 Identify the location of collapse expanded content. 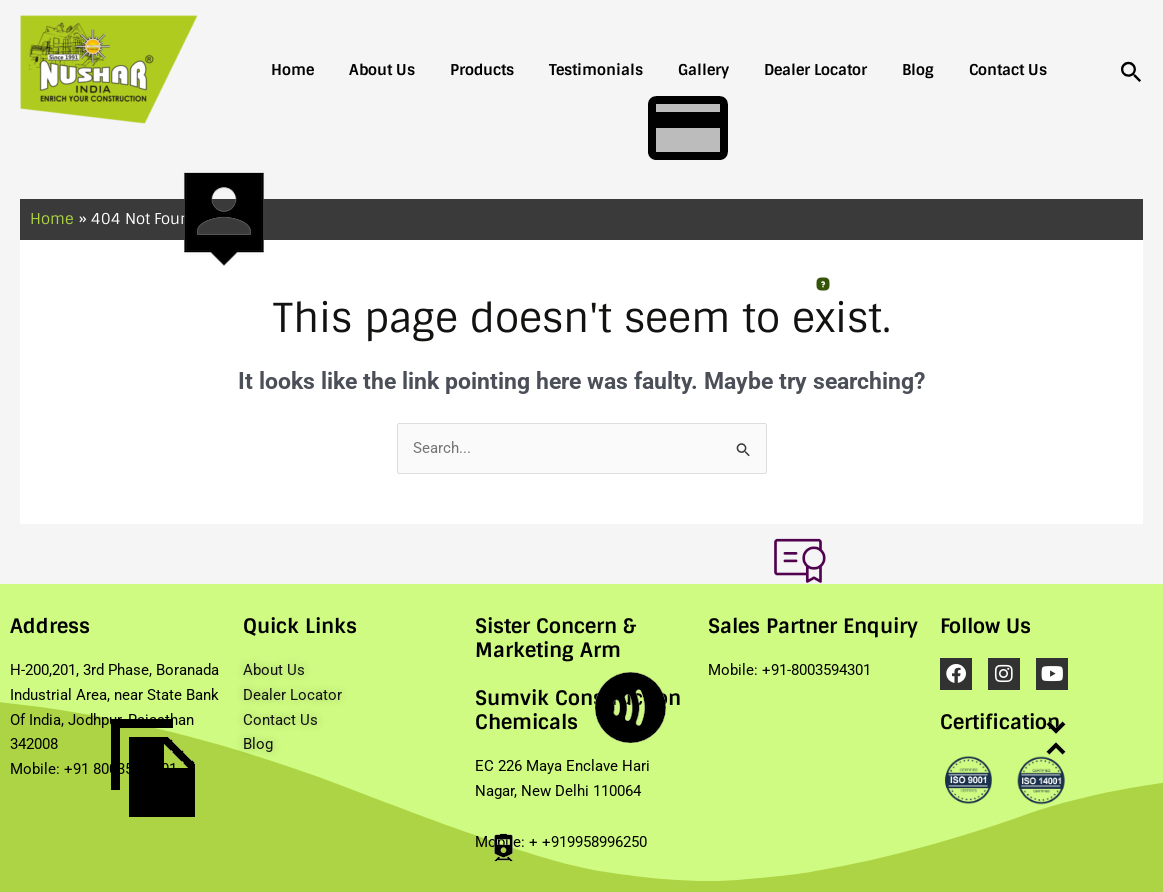
(1056, 738).